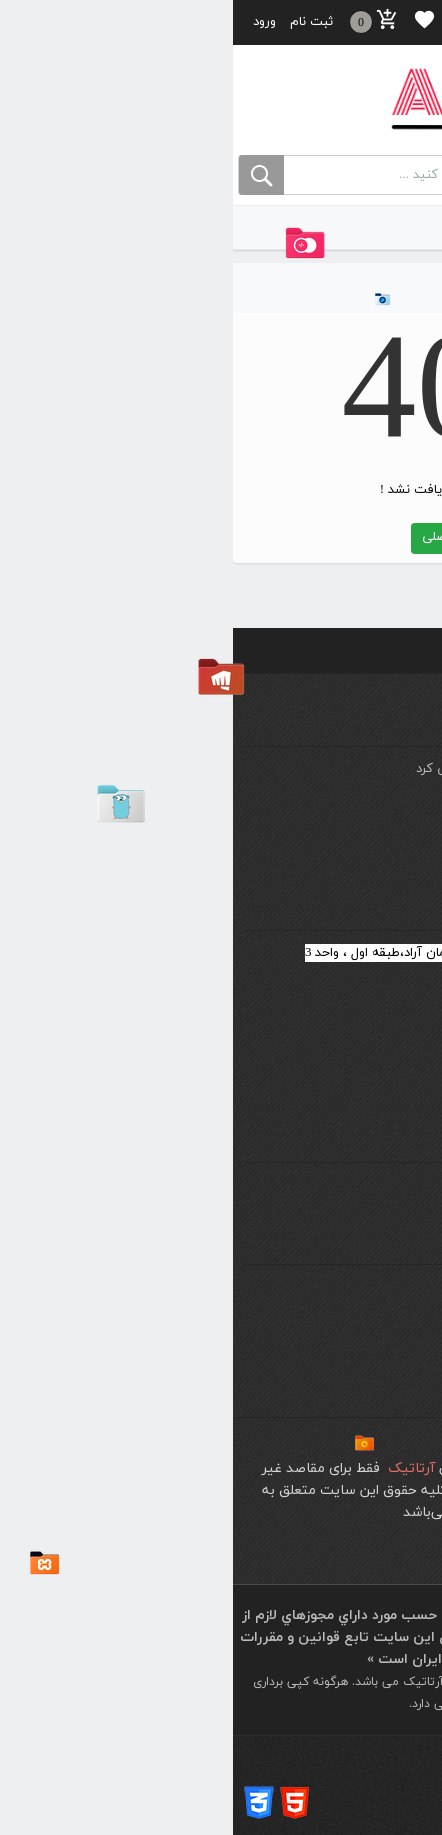 Image resolution: width=442 pixels, height=1835 pixels. I want to click on open appwrite project folder, so click(305, 244).